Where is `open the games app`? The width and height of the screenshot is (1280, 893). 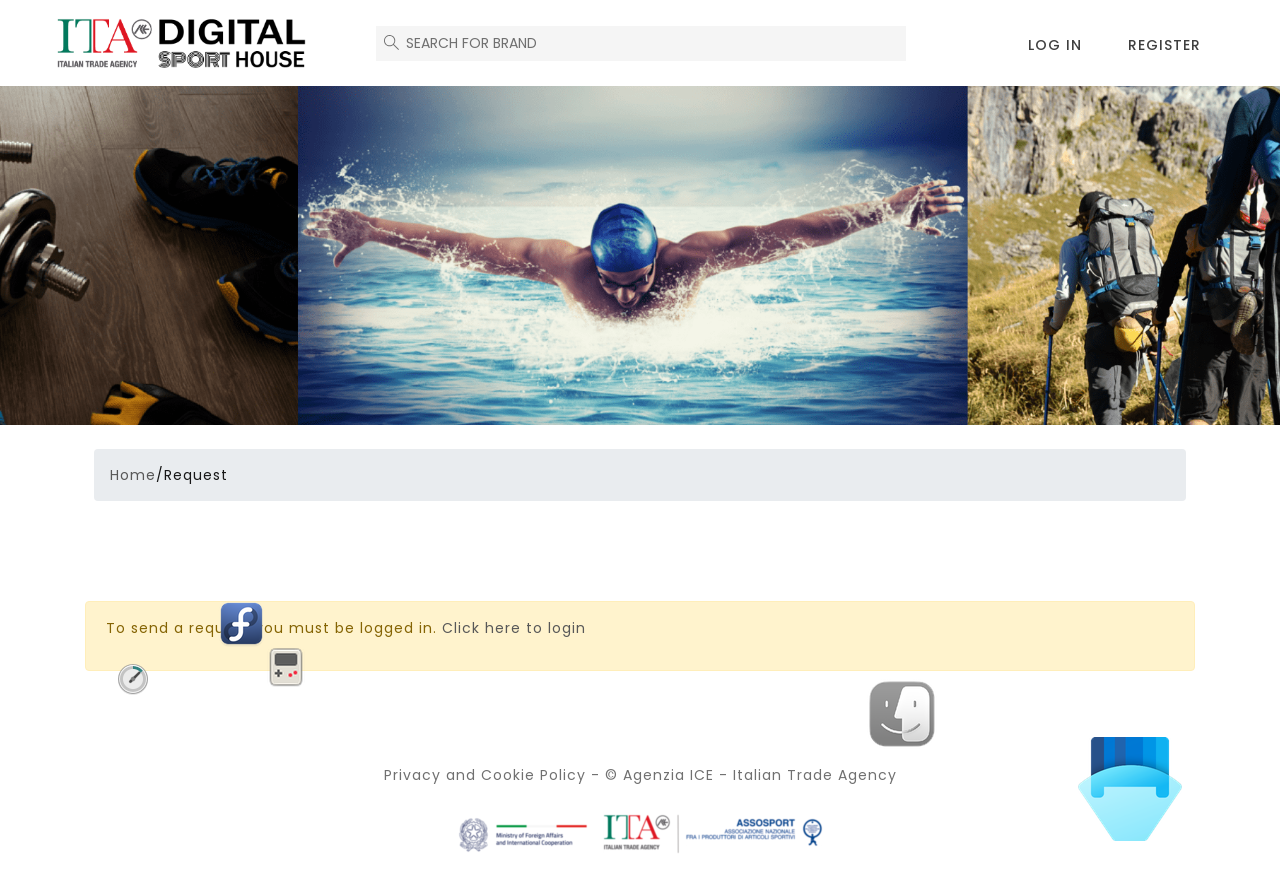 open the games app is located at coordinates (286, 667).